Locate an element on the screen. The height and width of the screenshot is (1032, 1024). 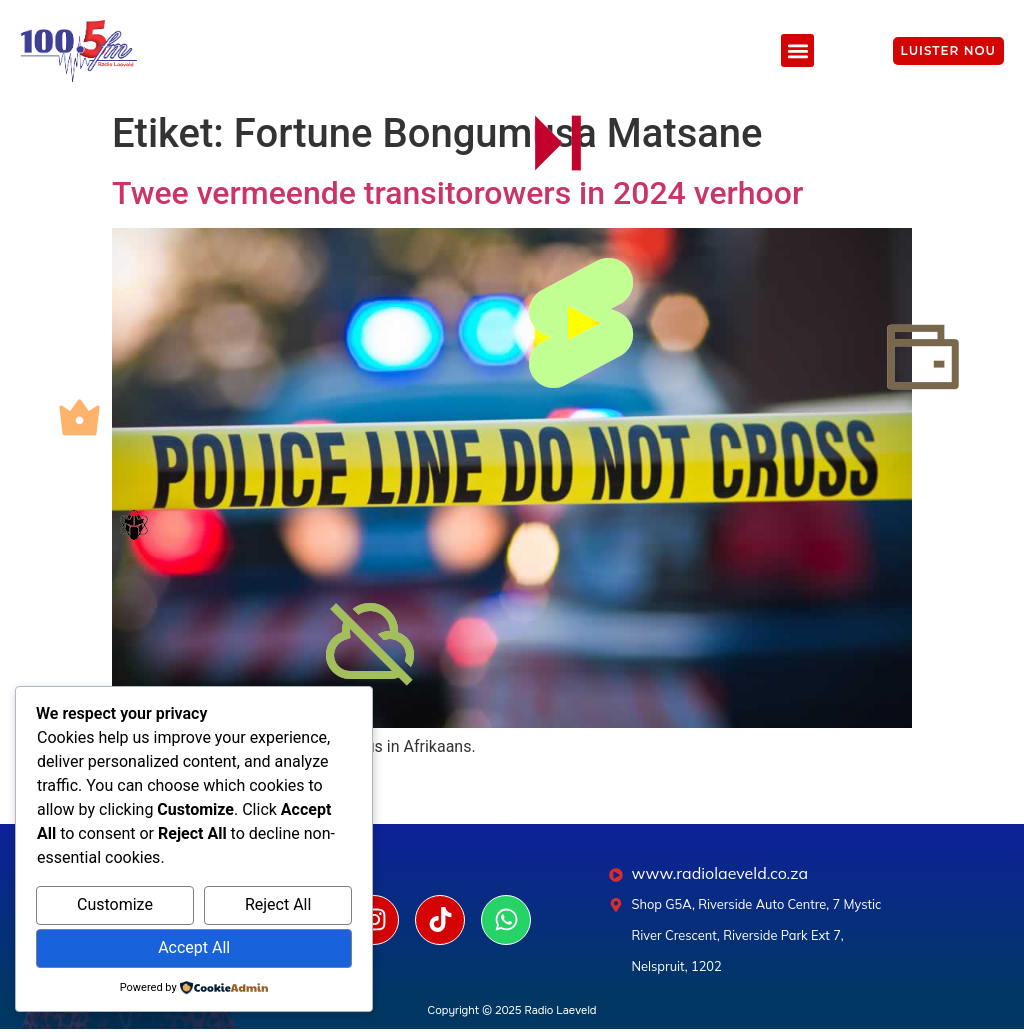
visit primereact component library website is located at coordinates (134, 525).